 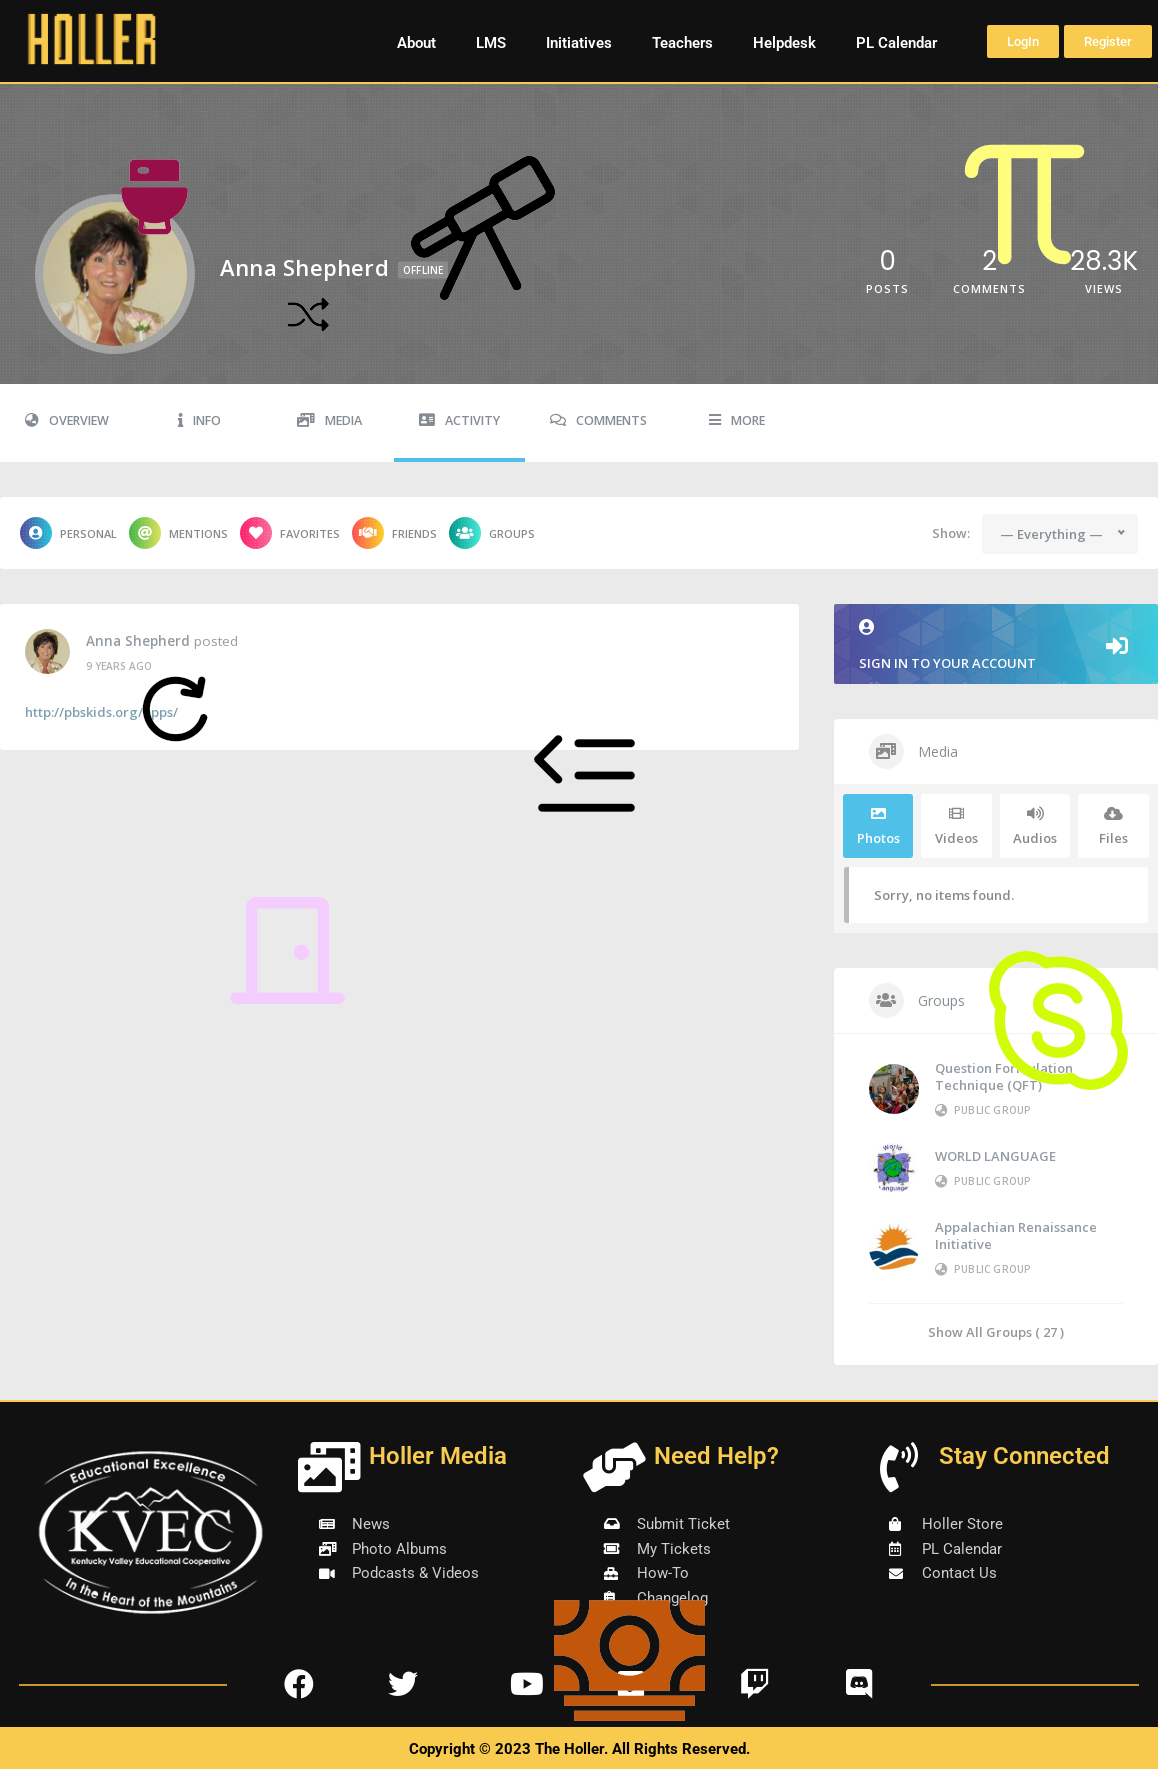 What do you see at coordinates (175, 709) in the screenshot?
I see `refresh or reload the current page` at bounding box center [175, 709].